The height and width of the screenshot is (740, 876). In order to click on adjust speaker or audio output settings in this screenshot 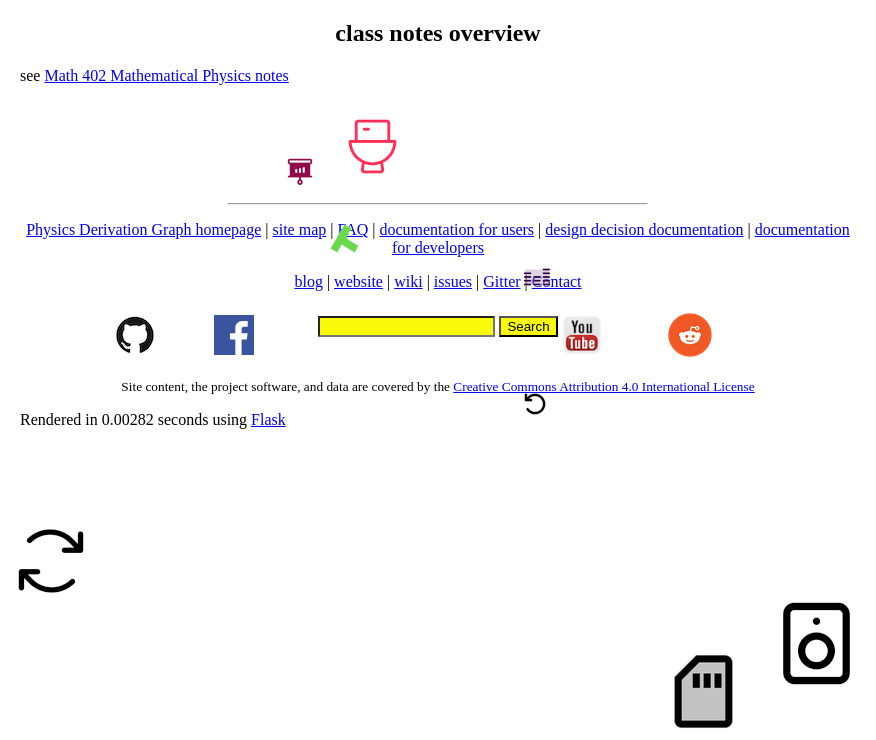, I will do `click(816, 643)`.